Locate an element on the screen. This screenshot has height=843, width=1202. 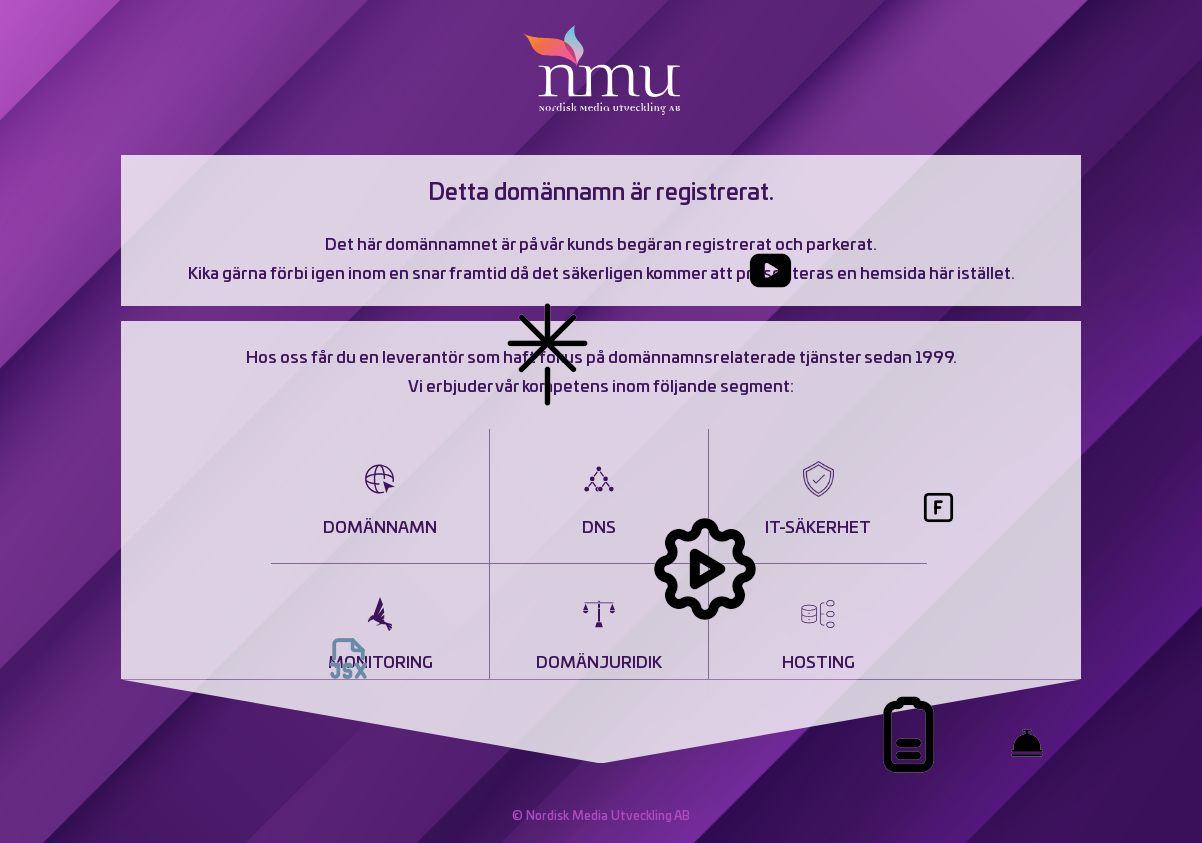
indicates a JSX file type is located at coordinates (348, 658).